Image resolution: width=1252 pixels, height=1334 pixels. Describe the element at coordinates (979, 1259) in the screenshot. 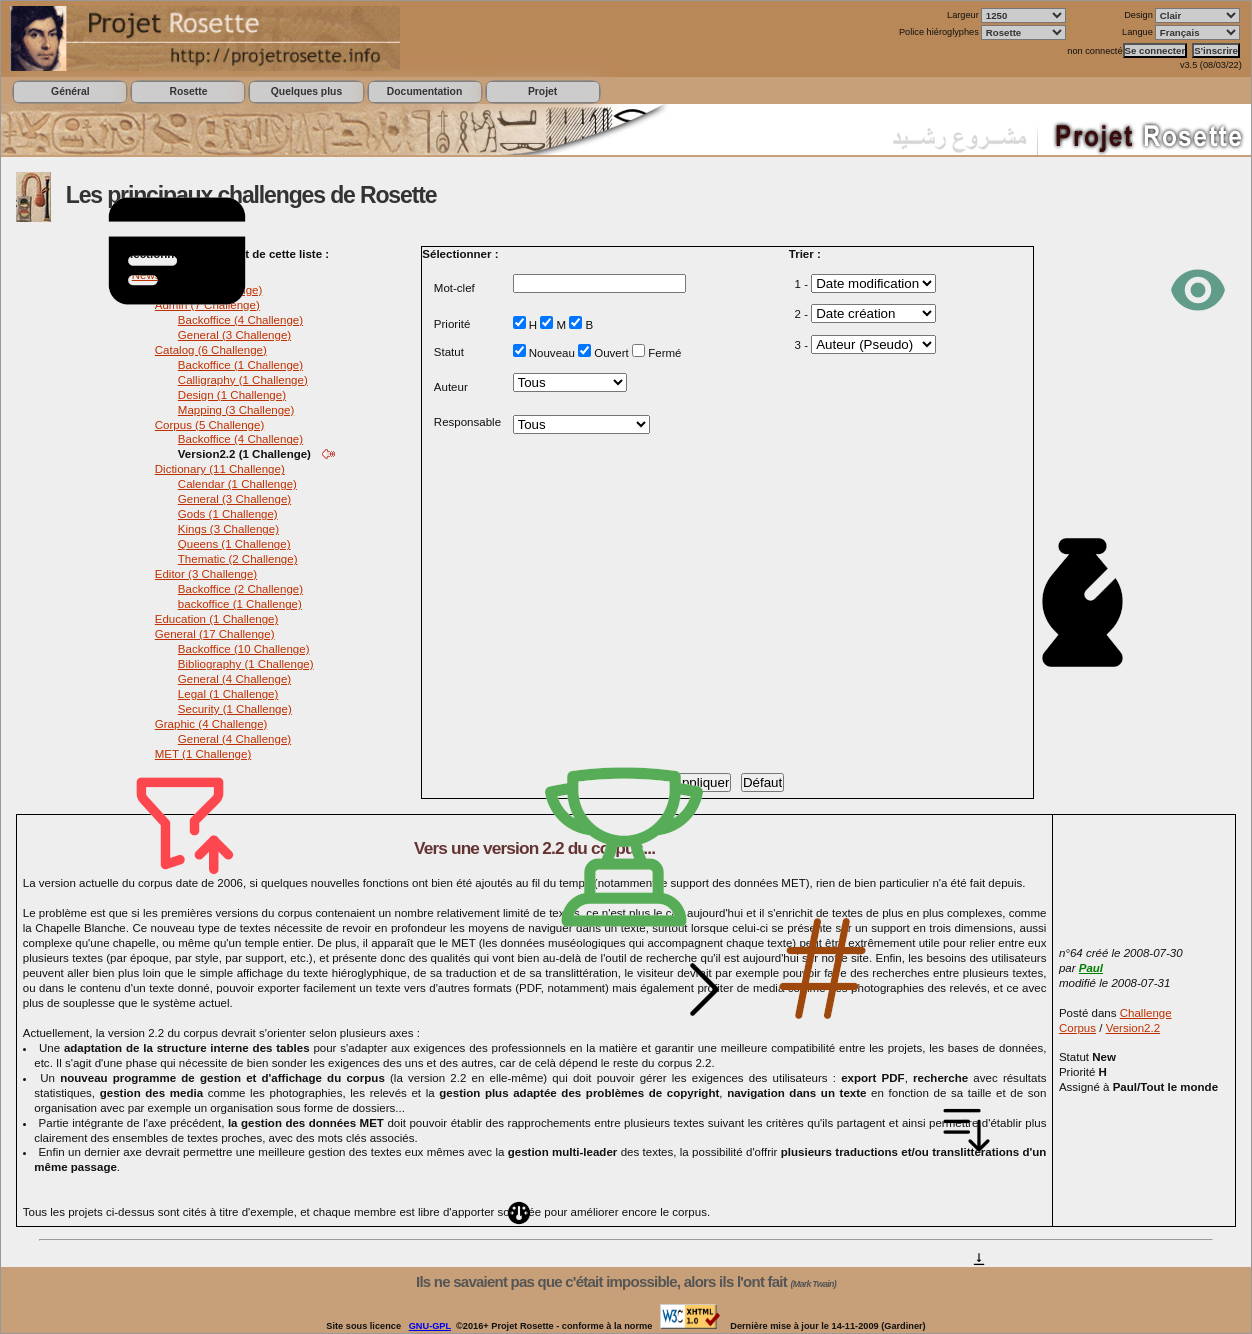

I see `align content to the bottom edge` at that location.